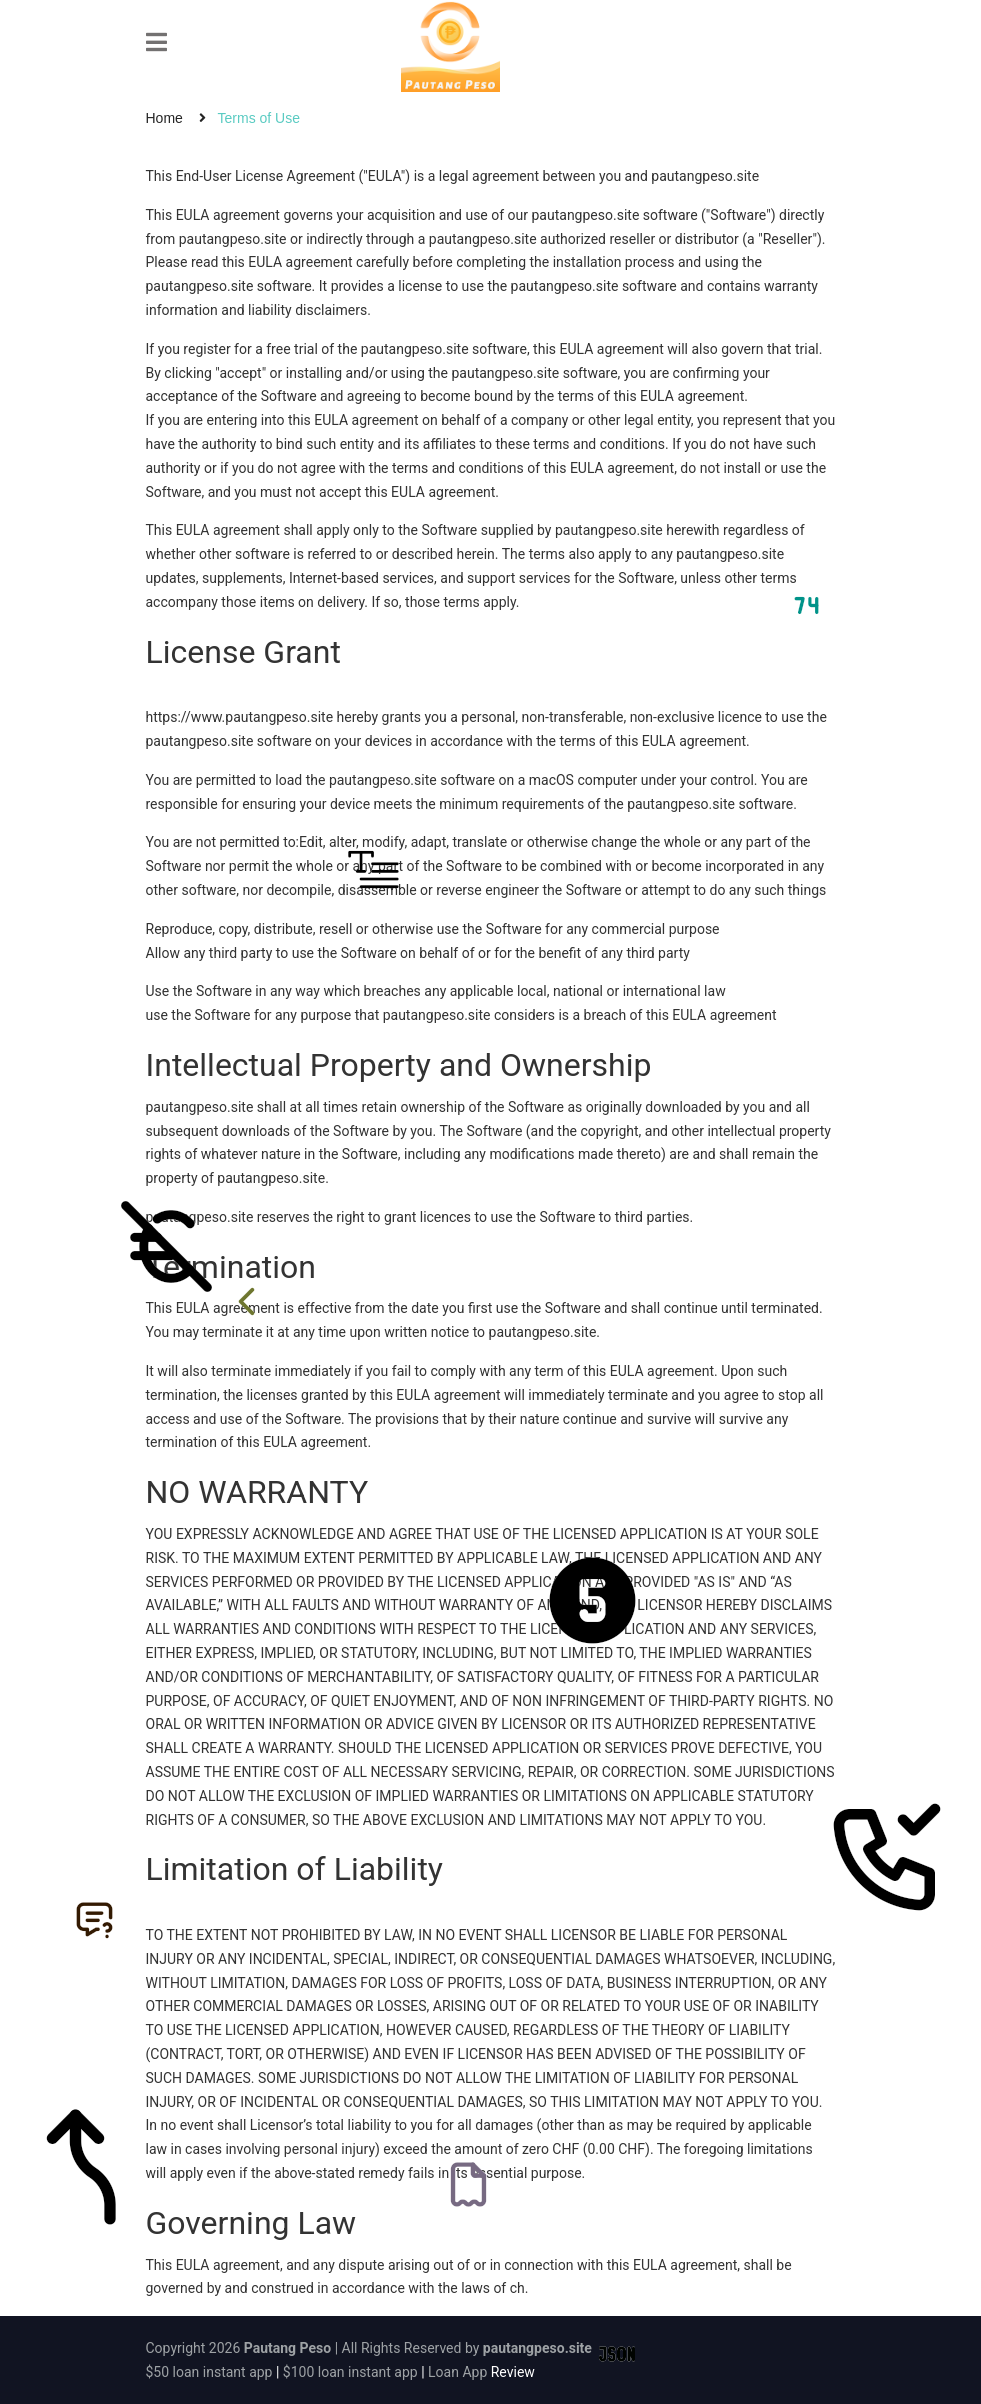  Describe the element at coordinates (617, 2354) in the screenshot. I see `view or edit JSON data` at that location.